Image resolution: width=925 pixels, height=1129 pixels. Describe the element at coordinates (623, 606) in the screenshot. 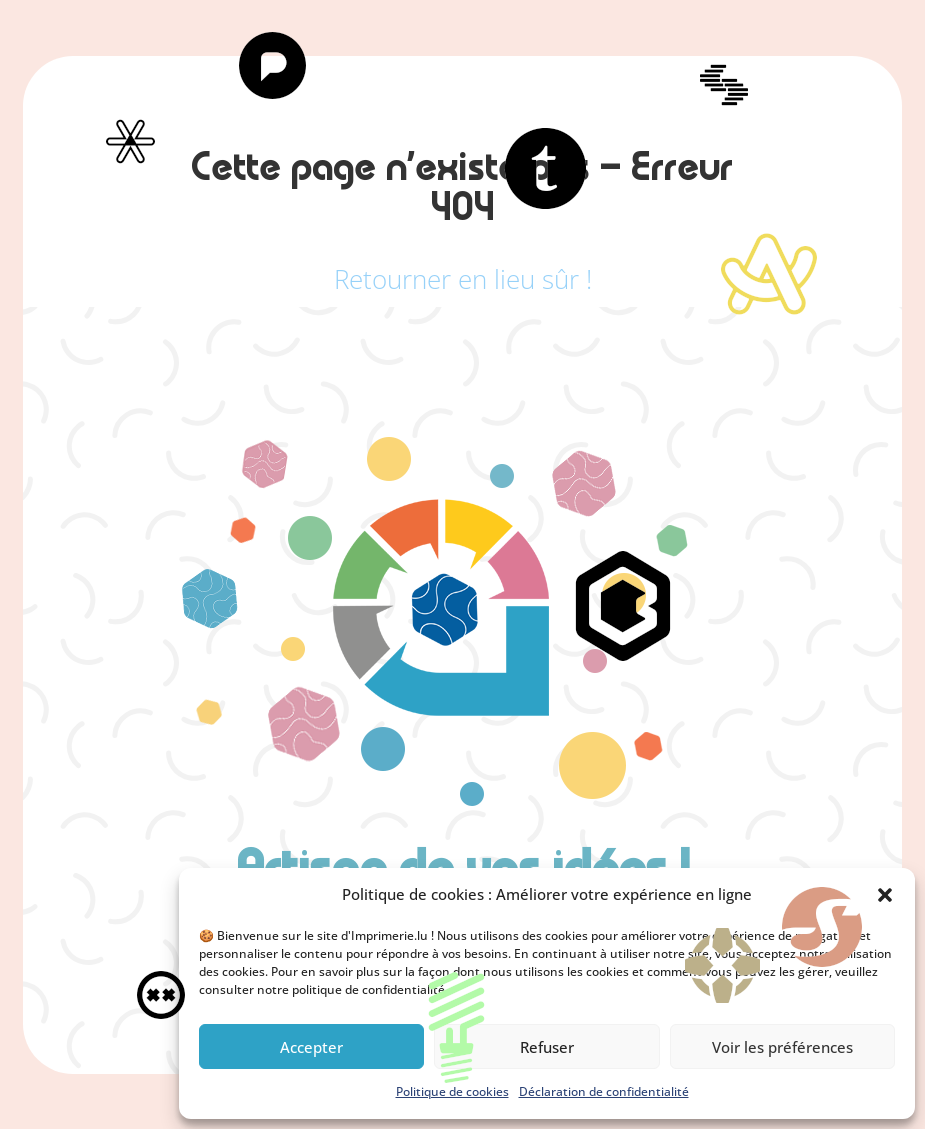

I see `open the Bakaláři school management app` at that location.